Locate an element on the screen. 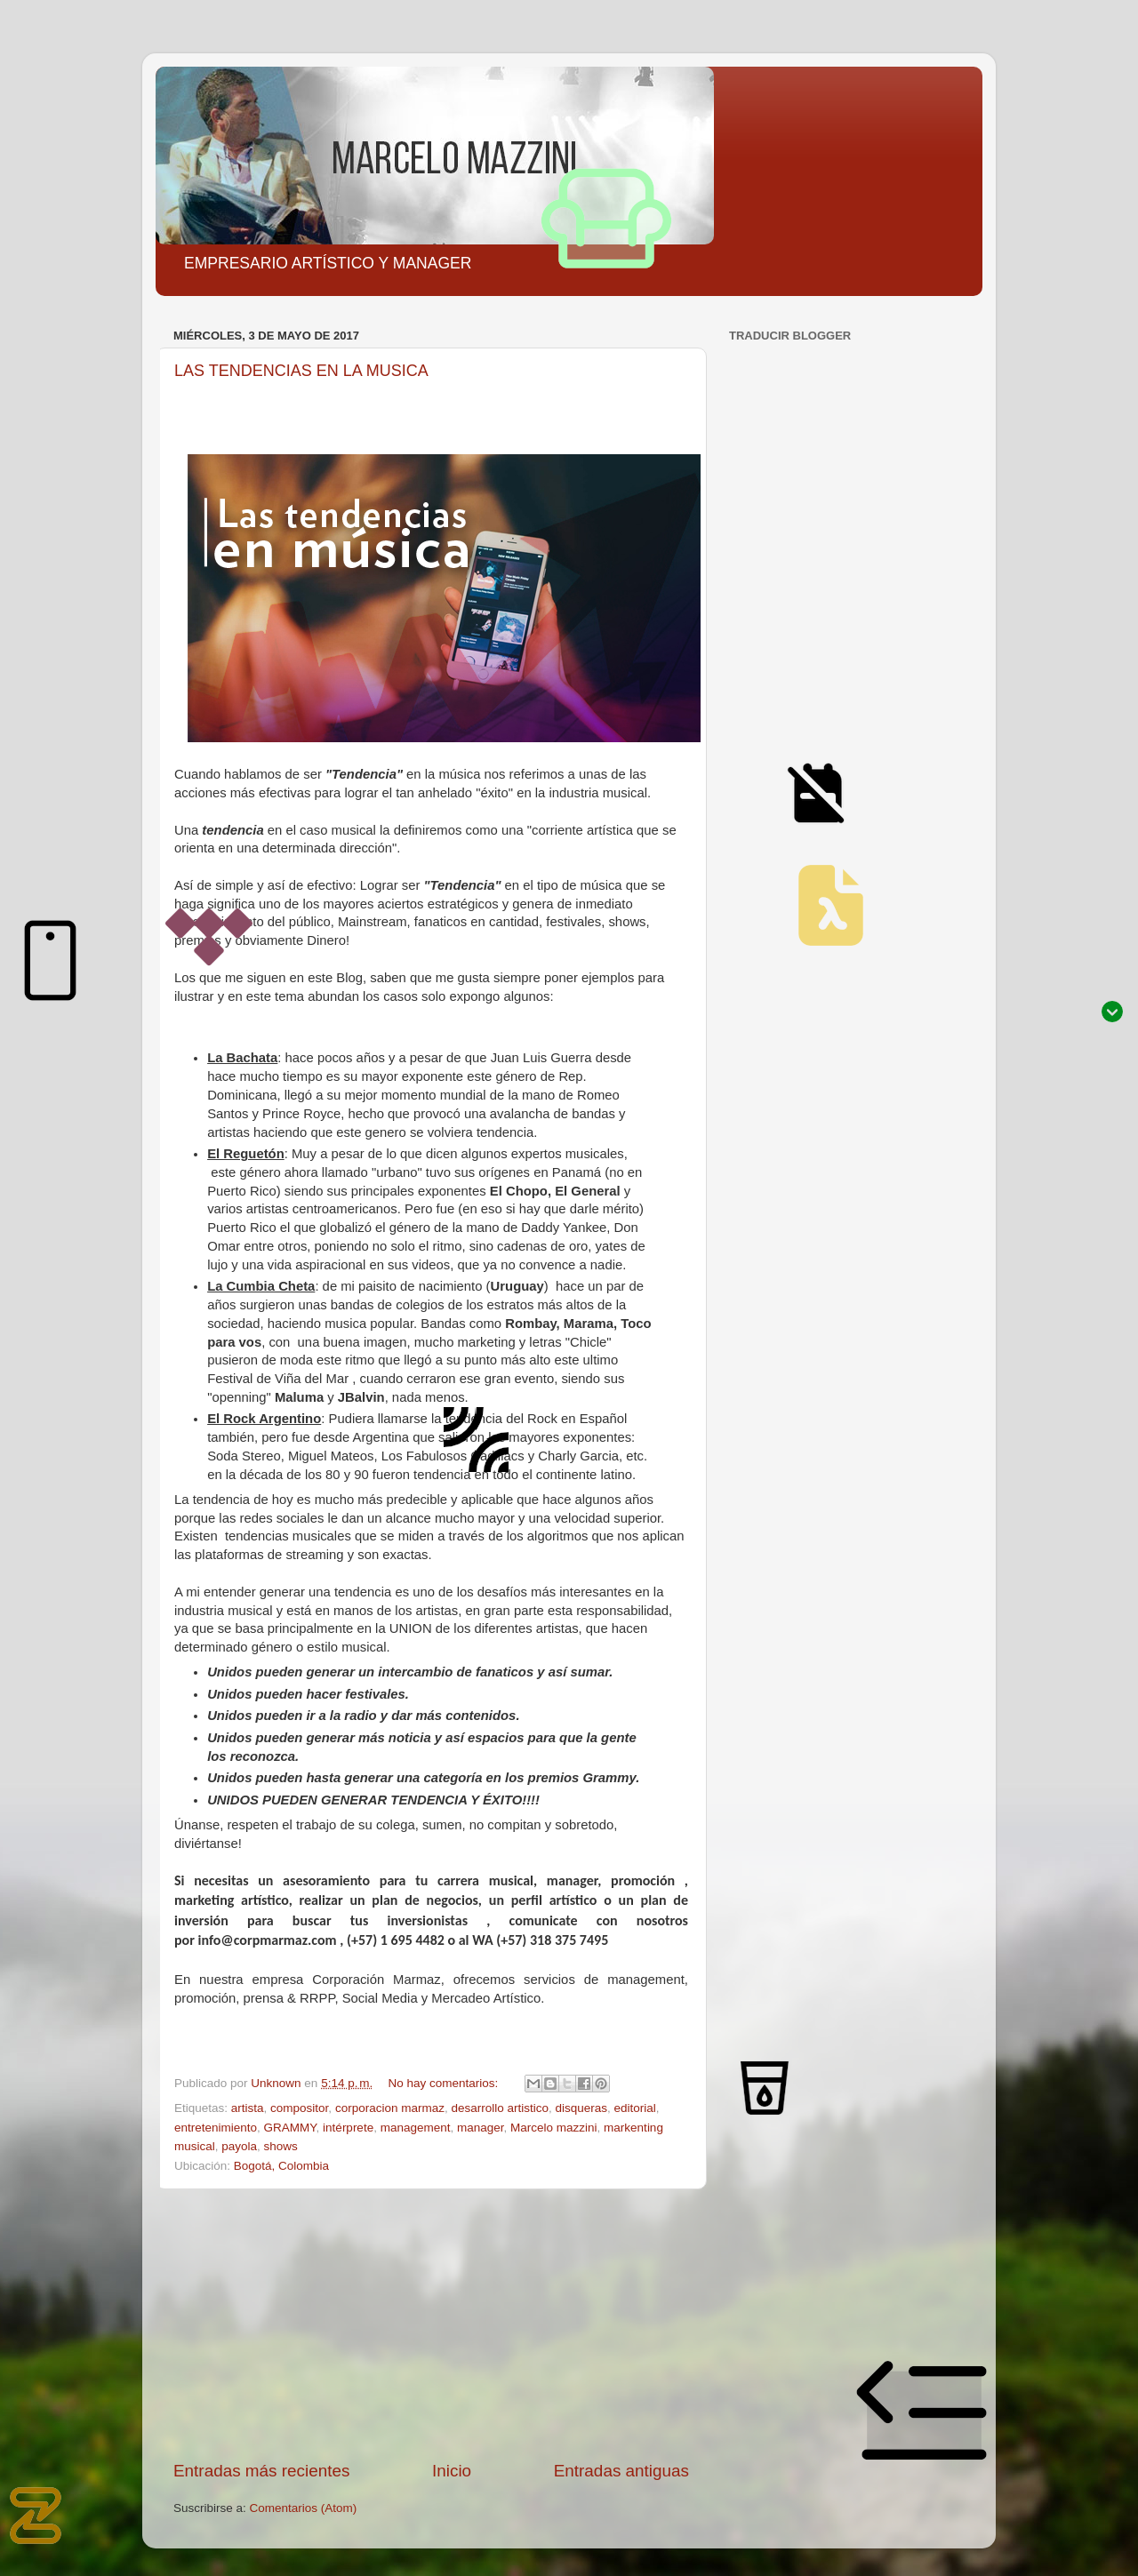 The image size is (1138, 2576). no backpacks allowed is located at coordinates (818, 793).